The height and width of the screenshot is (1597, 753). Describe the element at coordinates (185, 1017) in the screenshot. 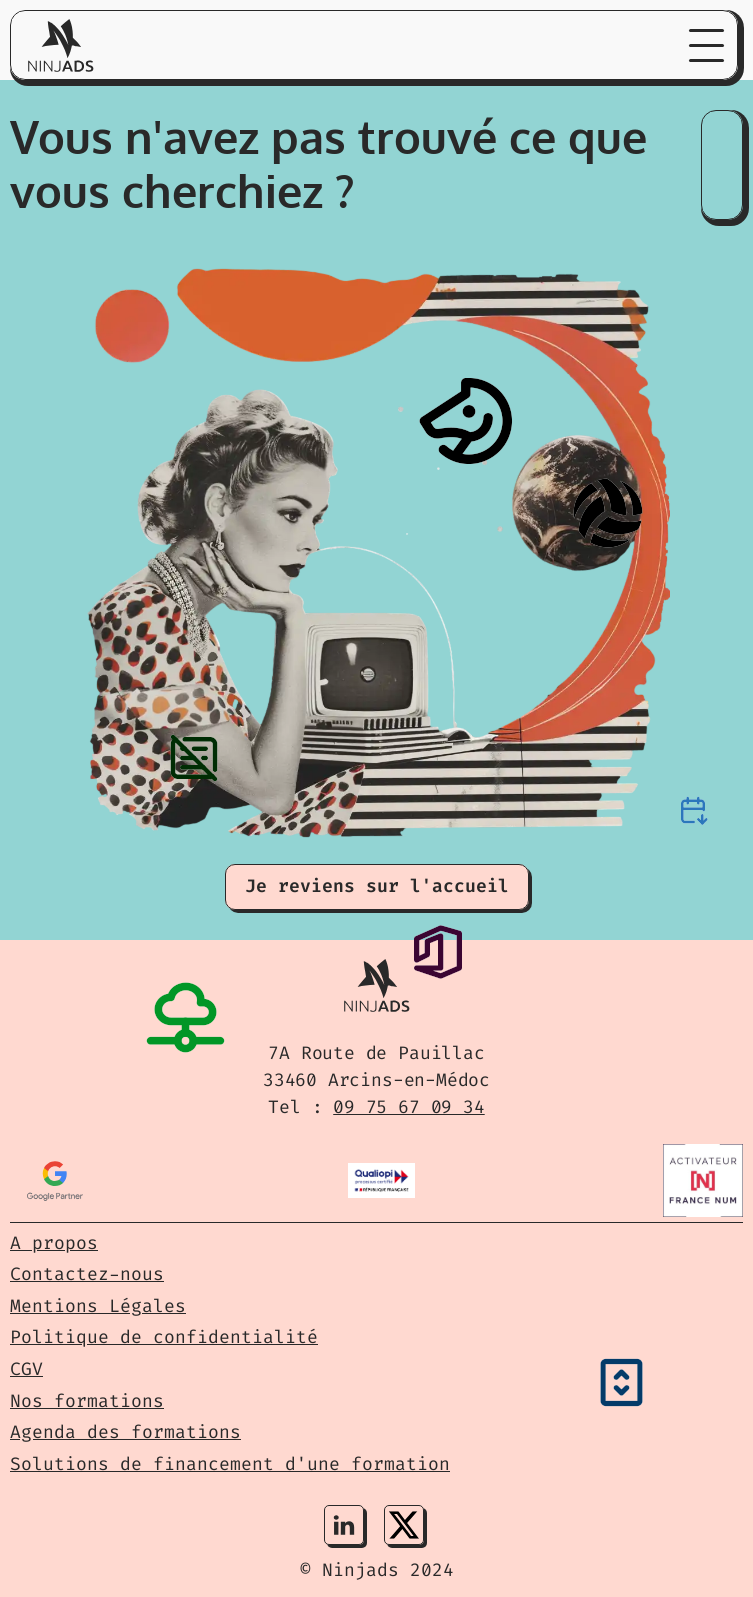

I see `cloud data sync or connection status` at that location.